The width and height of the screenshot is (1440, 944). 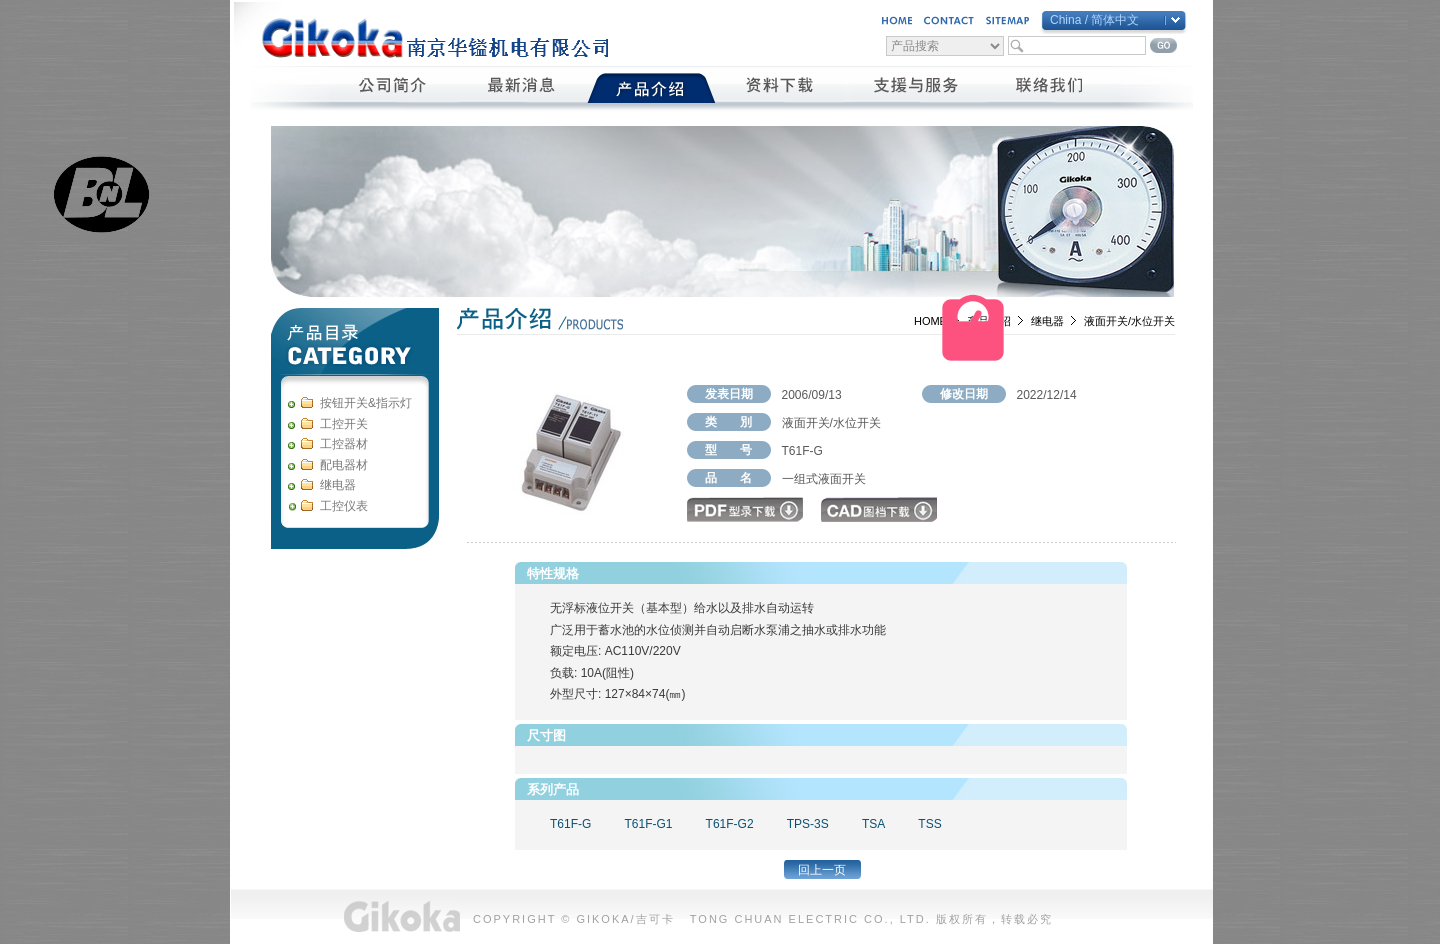 What do you see at coordinates (973, 330) in the screenshot?
I see `view weight or body measurements` at bounding box center [973, 330].